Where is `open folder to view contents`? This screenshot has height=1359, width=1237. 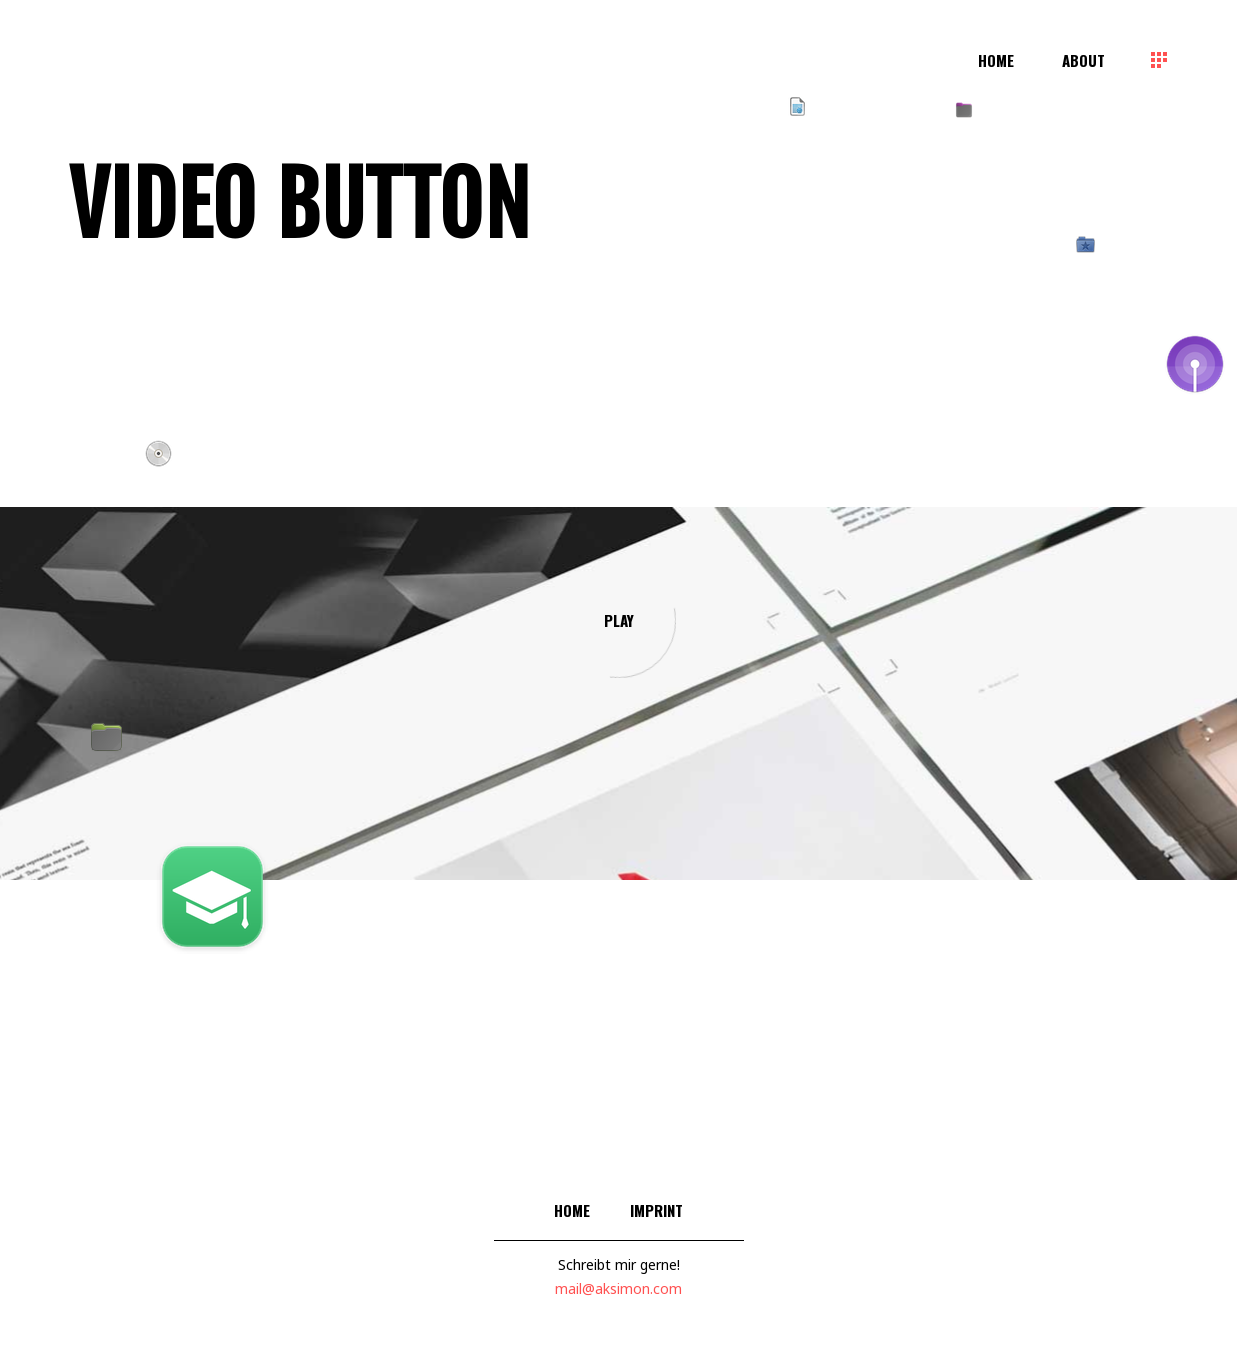 open folder to view contents is located at coordinates (964, 110).